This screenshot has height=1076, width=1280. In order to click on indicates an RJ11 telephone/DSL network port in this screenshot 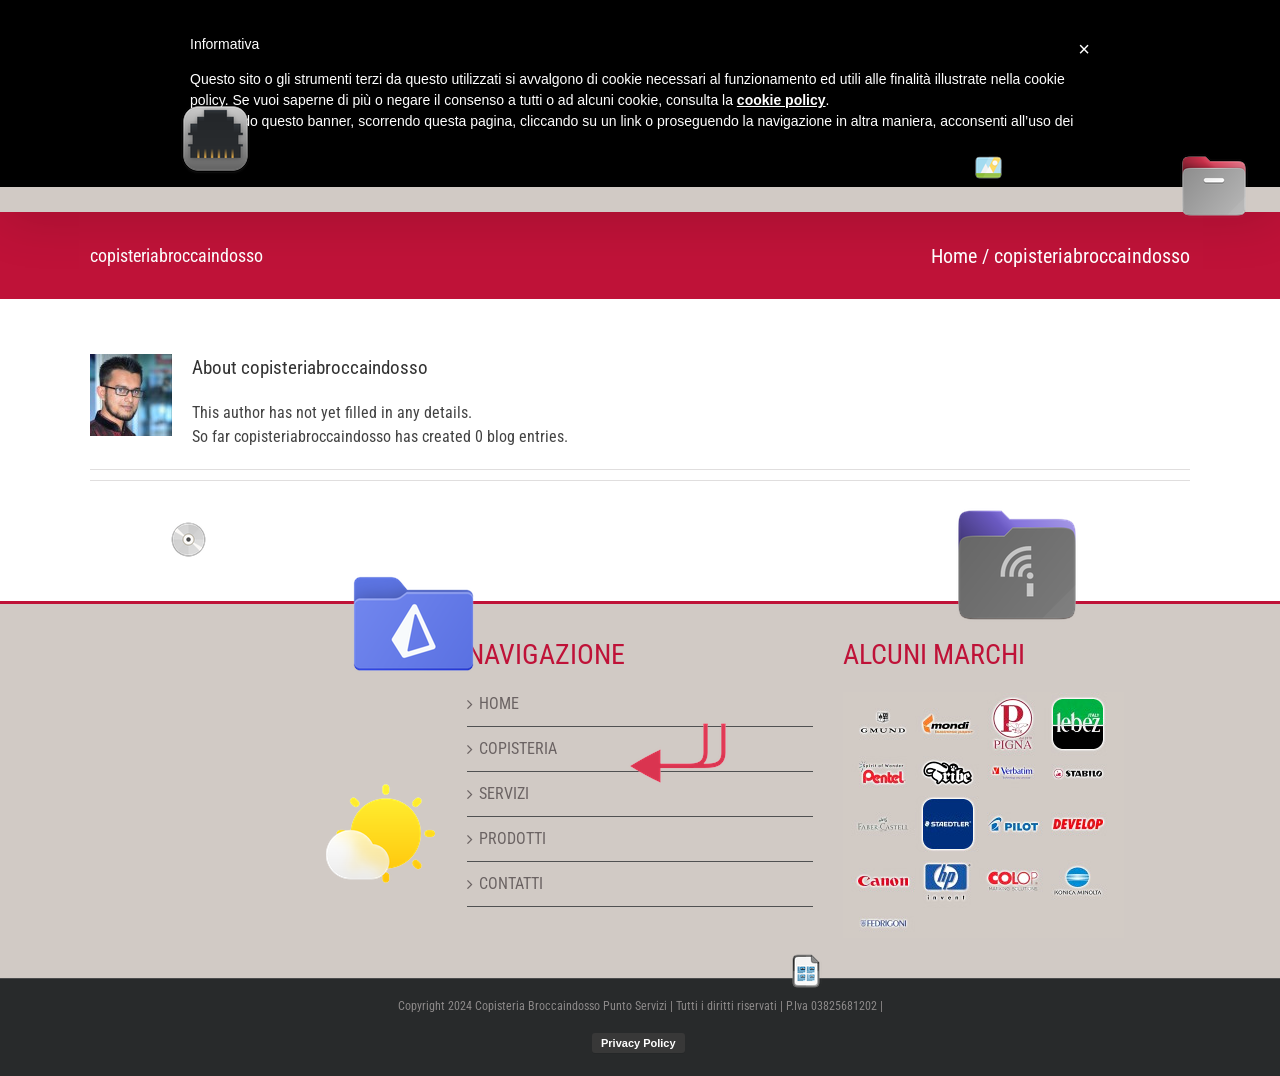, I will do `click(215, 138)`.